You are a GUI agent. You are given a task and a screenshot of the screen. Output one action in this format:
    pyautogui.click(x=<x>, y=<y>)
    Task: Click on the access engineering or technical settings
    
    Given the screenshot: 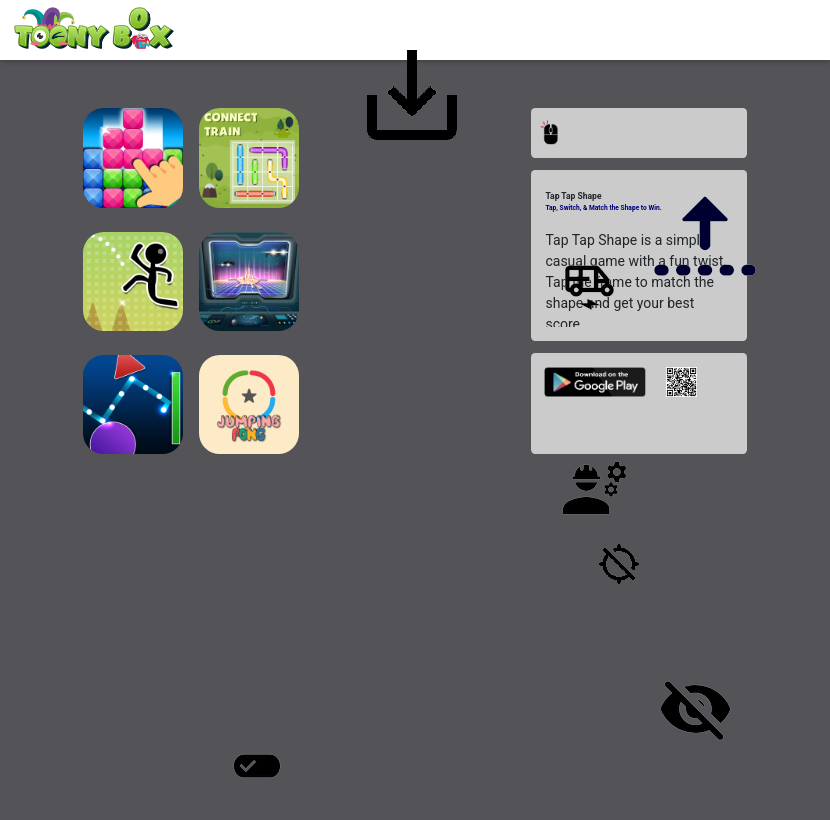 What is the action you would take?
    pyautogui.click(x=595, y=488)
    